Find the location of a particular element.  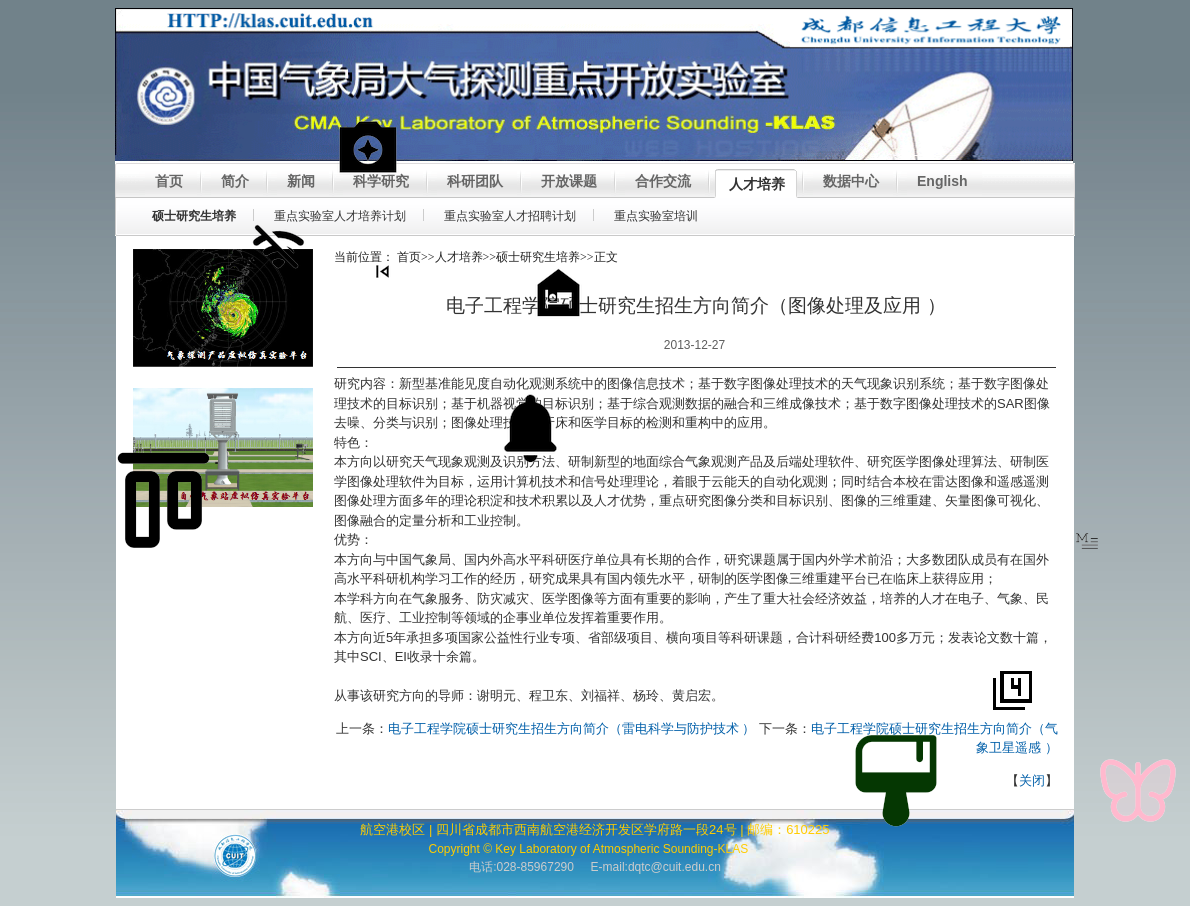

indicates a transformation or metamorphosis feature is located at coordinates (1138, 789).